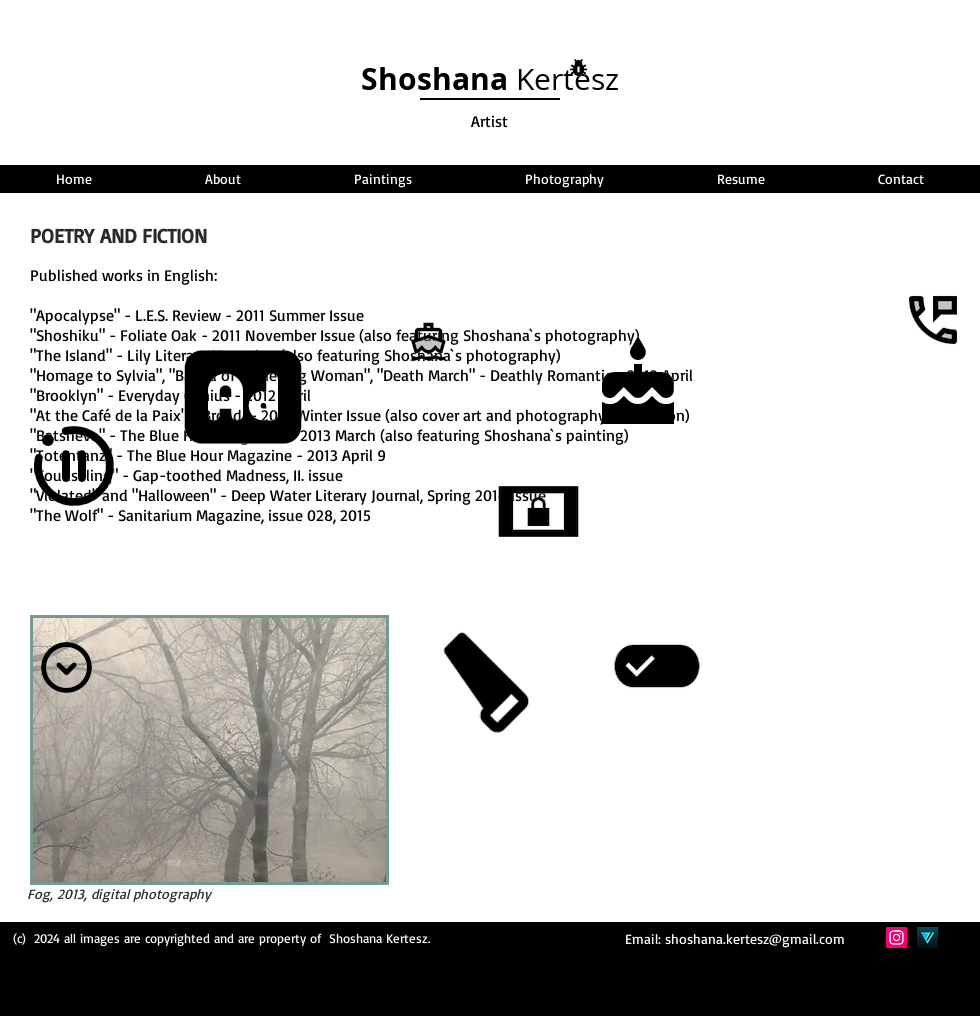 The width and height of the screenshot is (980, 1016). I want to click on toggle setting enabled or active, so click(657, 666).